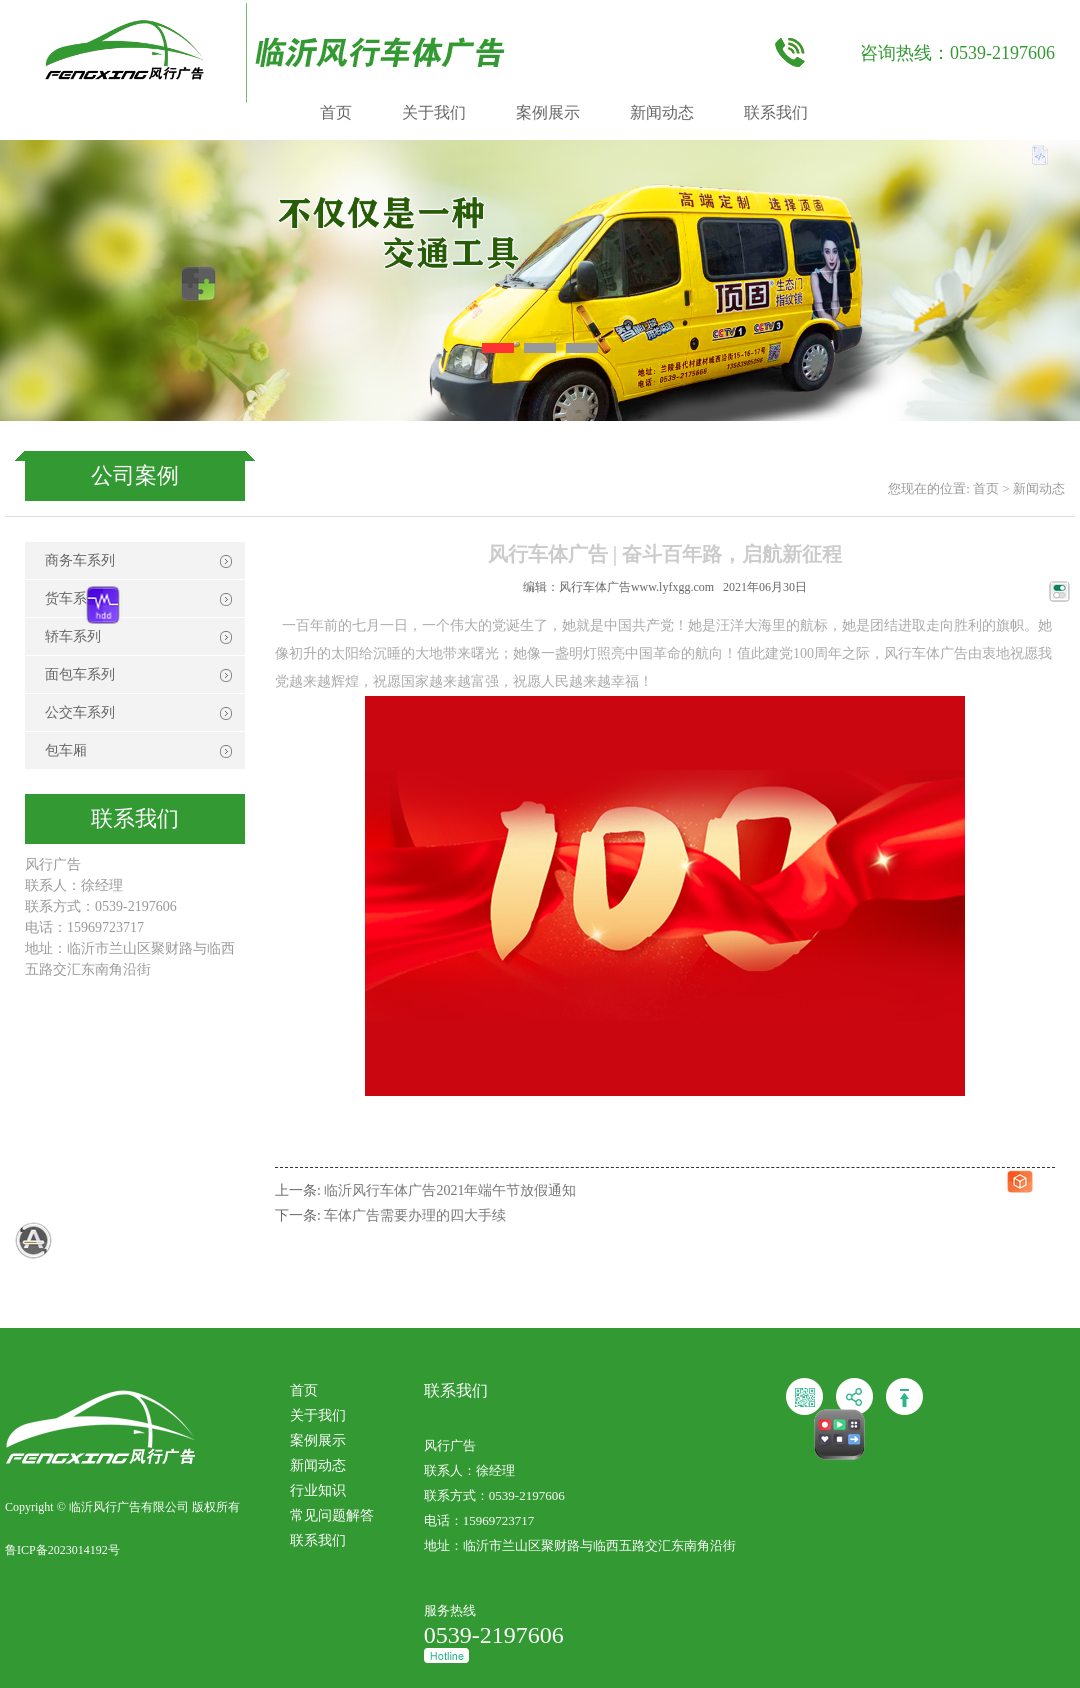  Describe the element at coordinates (198, 283) in the screenshot. I see `open extension manager app` at that location.